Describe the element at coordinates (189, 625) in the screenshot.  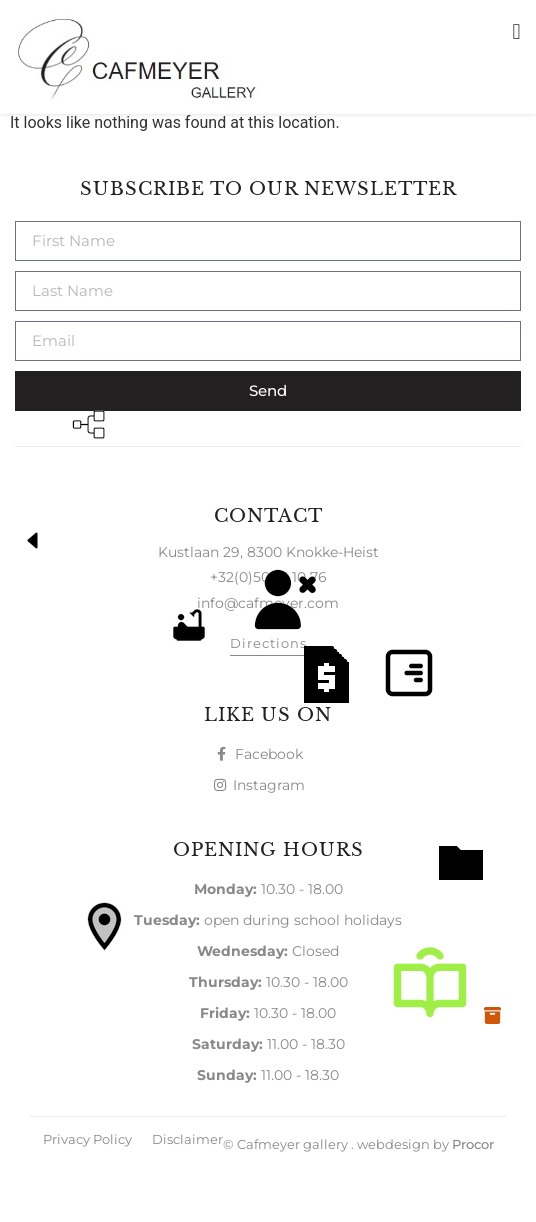
I see `indicates bathroom amenities available` at that location.